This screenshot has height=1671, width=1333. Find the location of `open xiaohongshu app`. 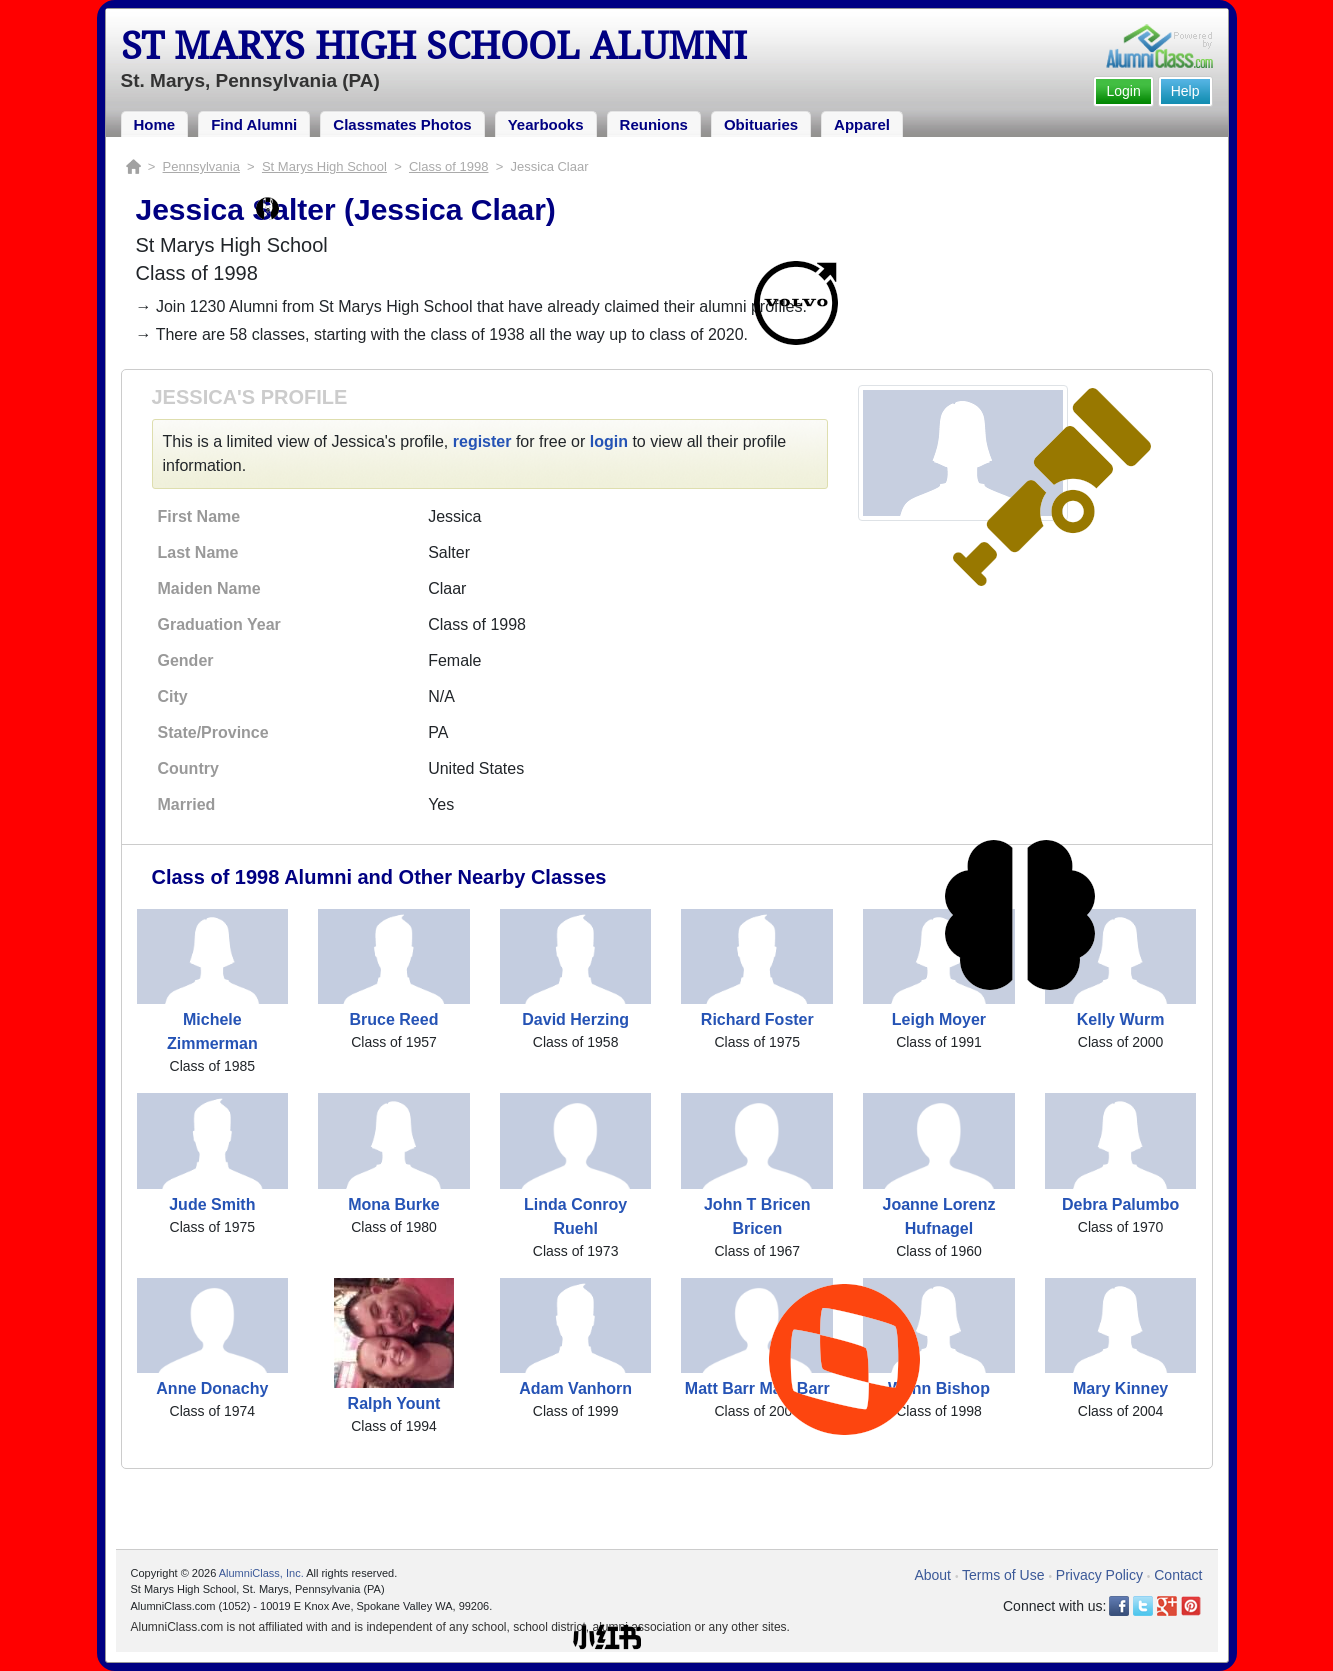

open xiaohongshu app is located at coordinates (607, 1637).